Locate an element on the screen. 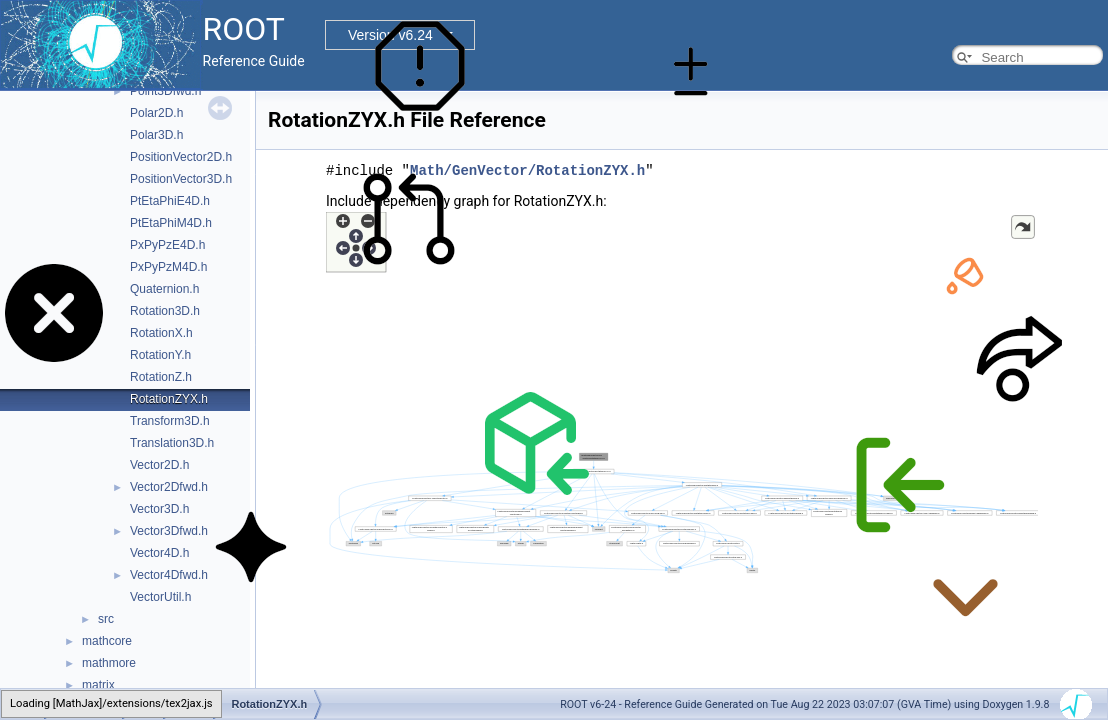 This screenshot has height=720, width=1108. close or dismiss a dialog is located at coordinates (54, 313).